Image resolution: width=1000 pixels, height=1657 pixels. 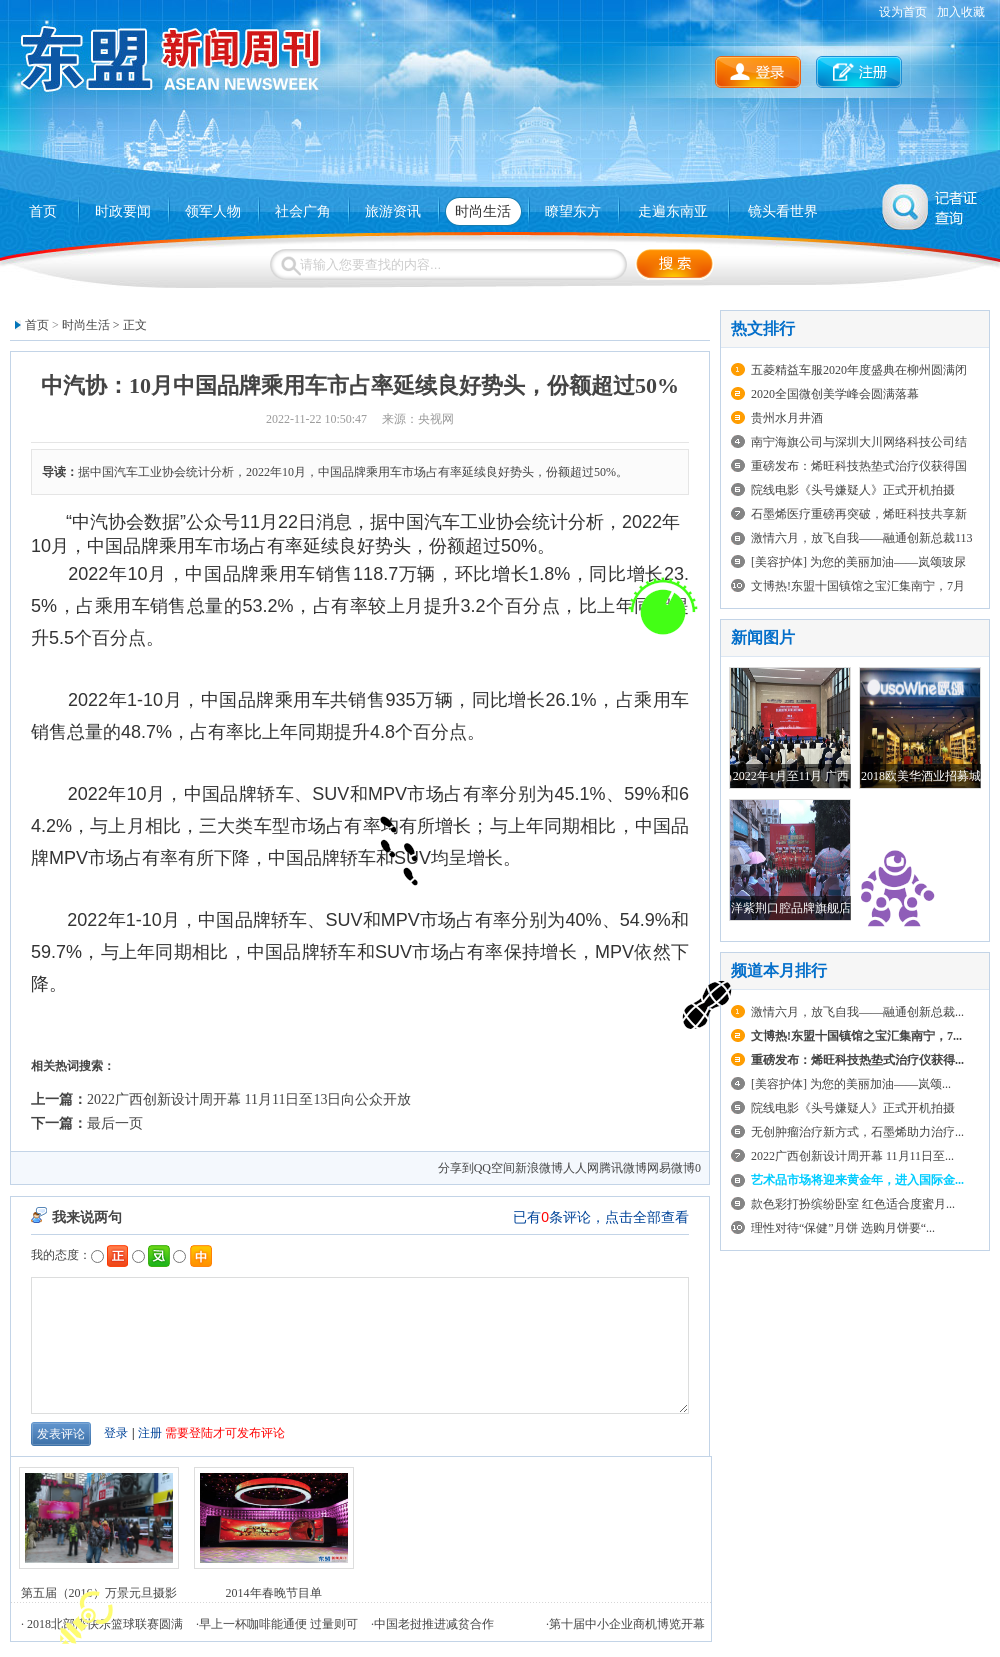 I want to click on activate robotic arm or grabber tool, so click(x=88, y=1615).